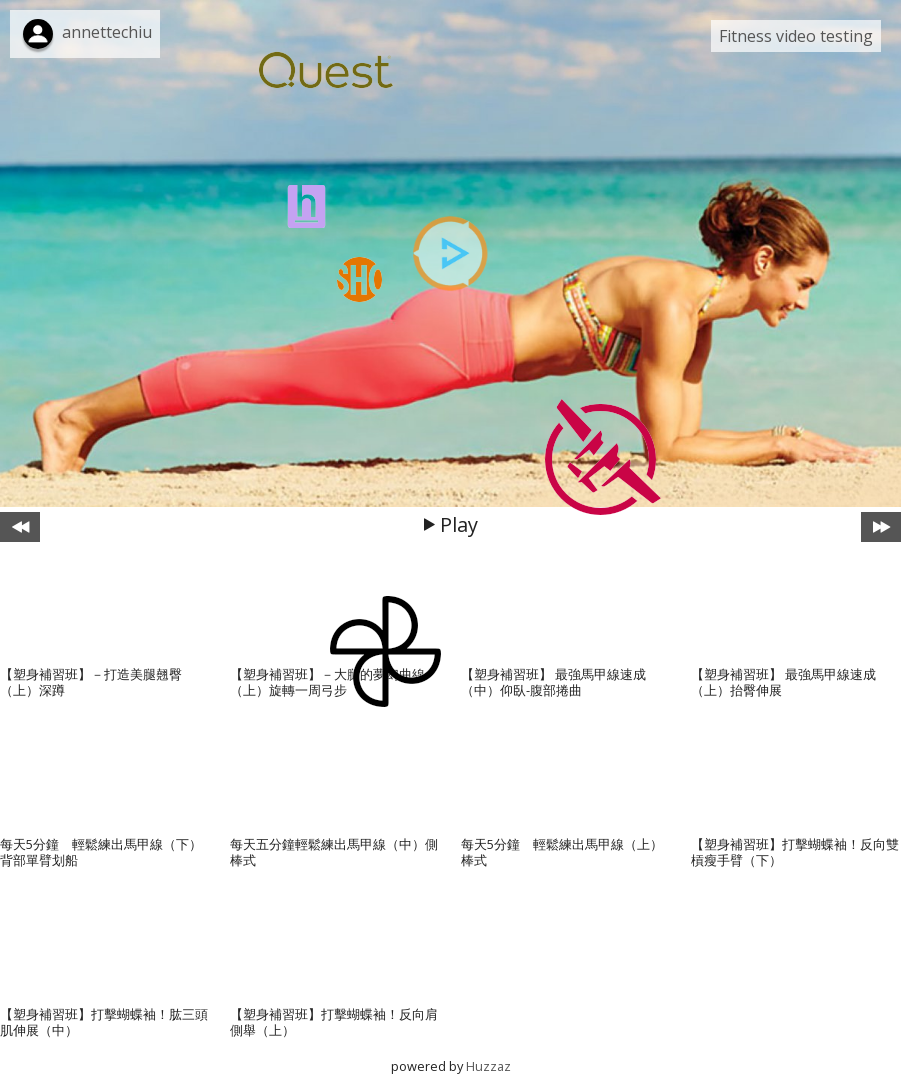 This screenshot has width=901, height=1076. Describe the element at coordinates (603, 457) in the screenshot. I see `open the Floatplane streaming platform` at that location.